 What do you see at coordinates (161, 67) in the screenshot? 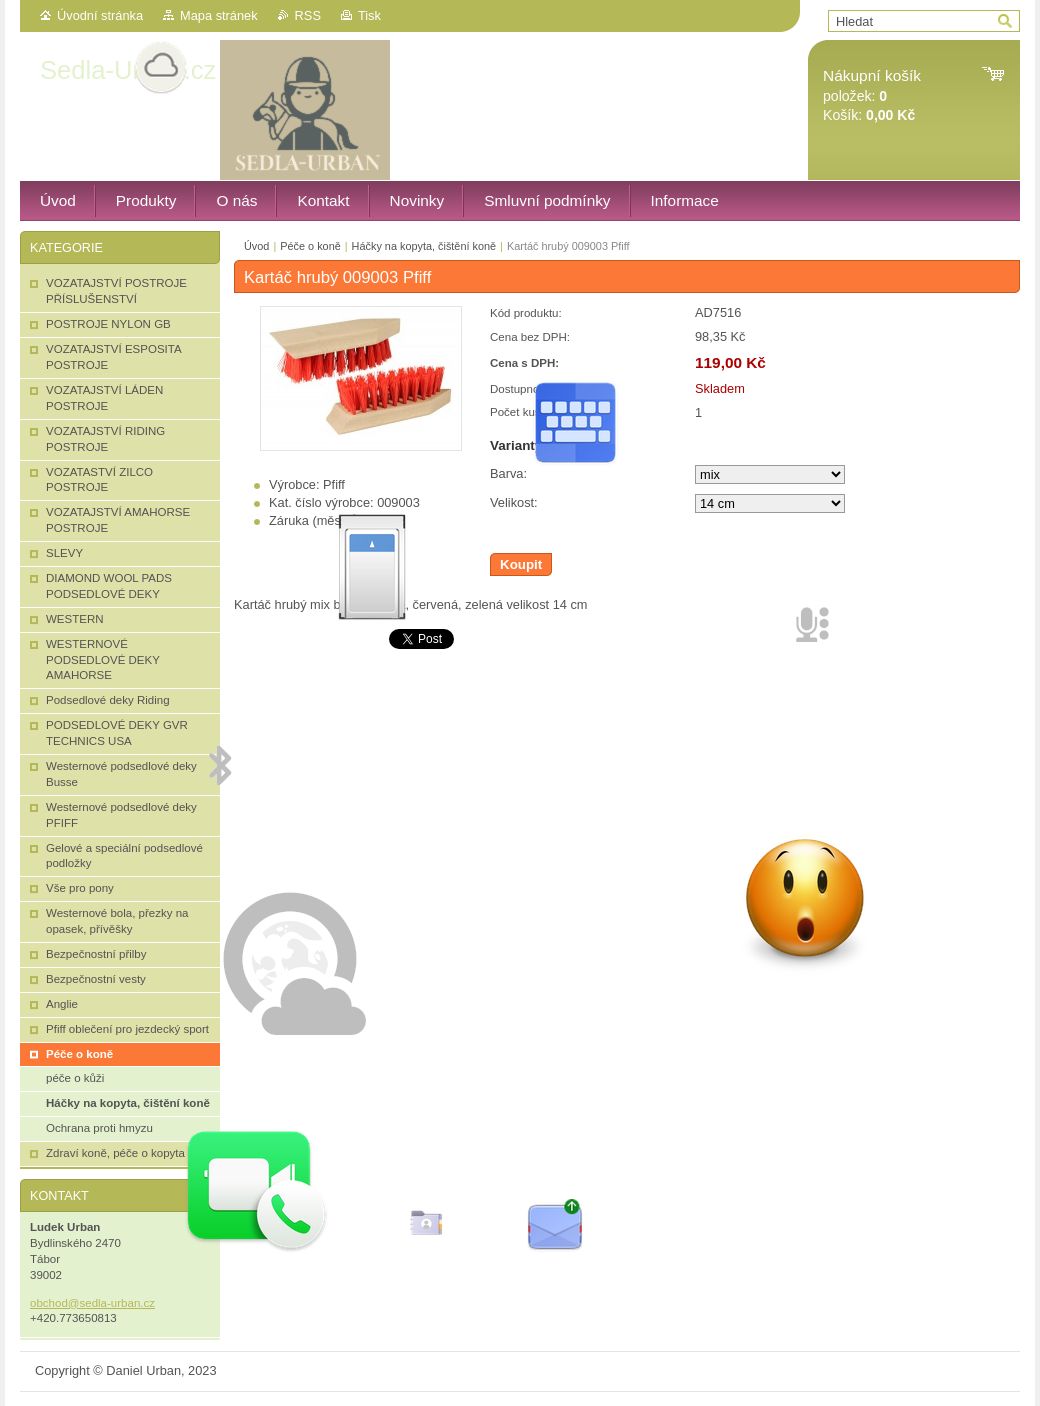
I see `indicates file is synced with Dropbox cloud storage` at bounding box center [161, 67].